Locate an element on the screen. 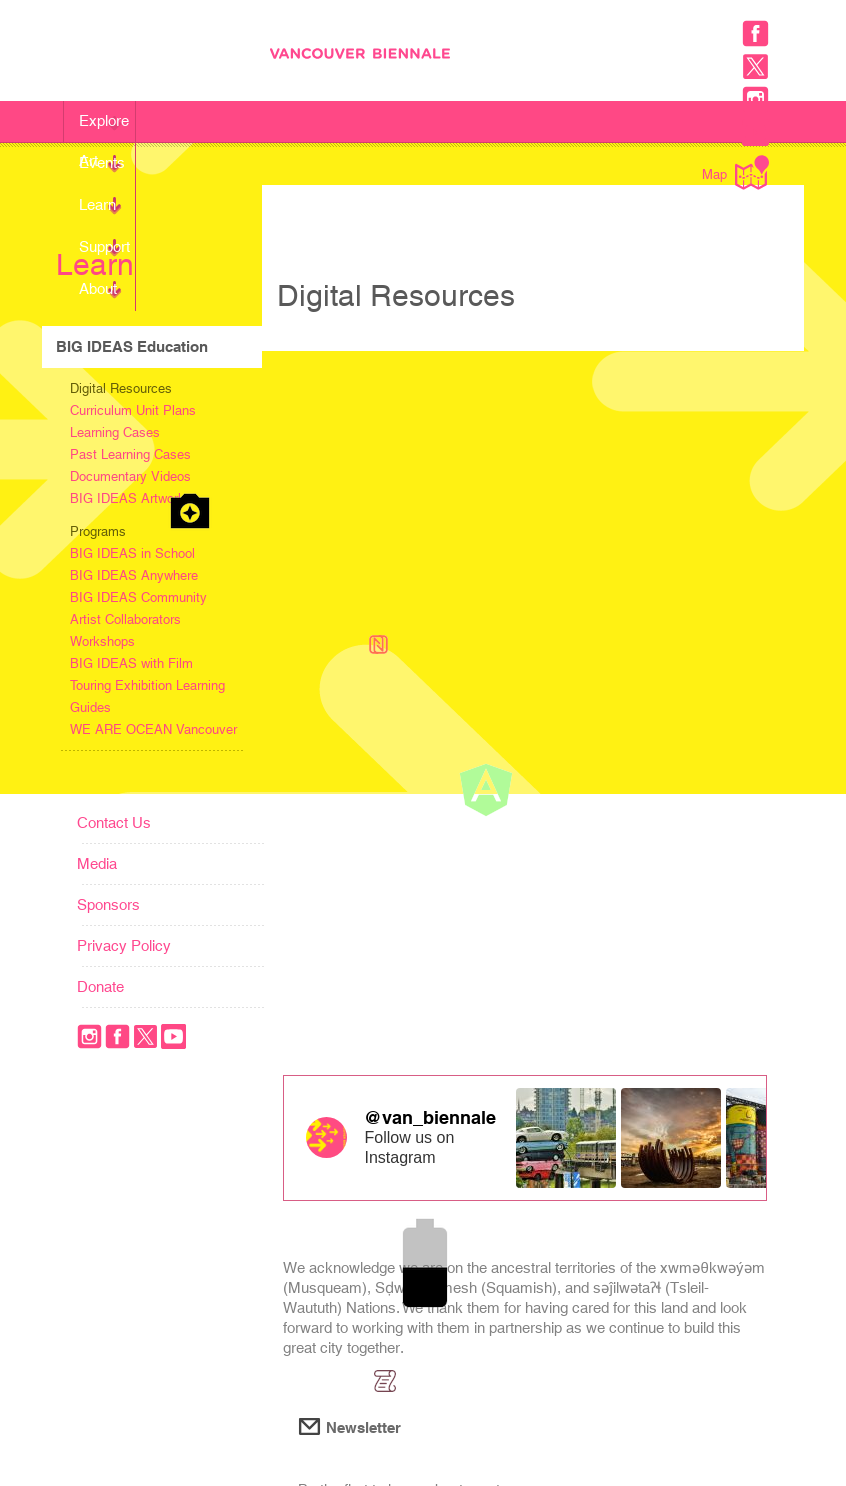 The height and width of the screenshot is (1486, 846). view activity log or history is located at coordinates (385, 1381).